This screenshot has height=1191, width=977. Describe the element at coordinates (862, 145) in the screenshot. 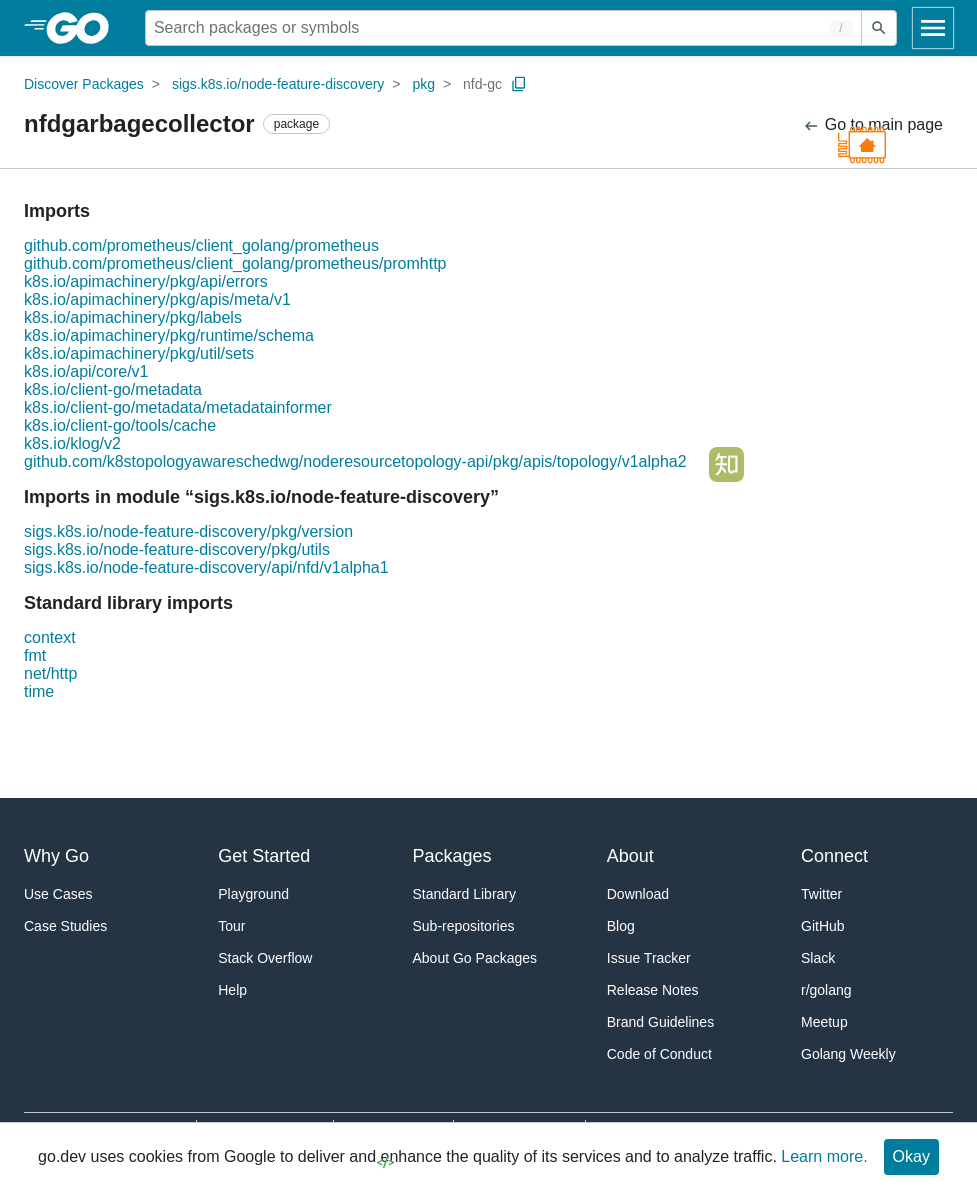

I see `open esphome home automation settings` at that location.